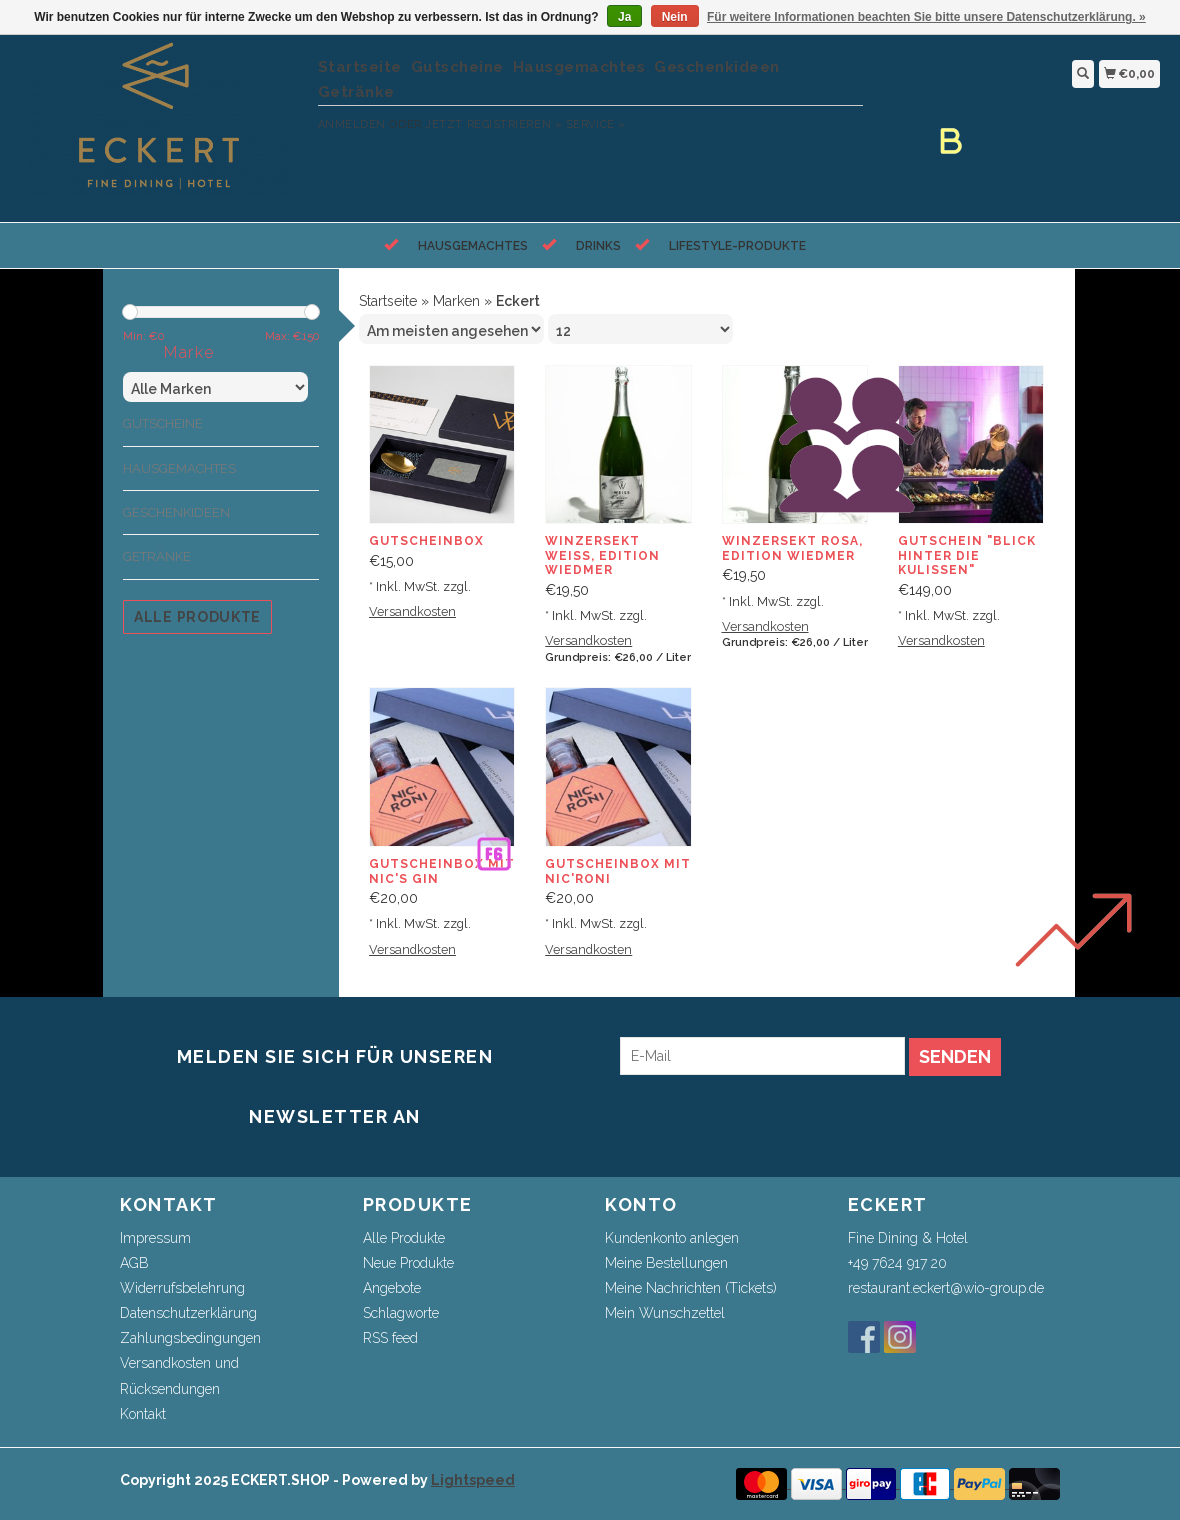 Image resolution: width=1180 pixels, height=1520 pixels. I want to click on view all team members, so click(847, 445).